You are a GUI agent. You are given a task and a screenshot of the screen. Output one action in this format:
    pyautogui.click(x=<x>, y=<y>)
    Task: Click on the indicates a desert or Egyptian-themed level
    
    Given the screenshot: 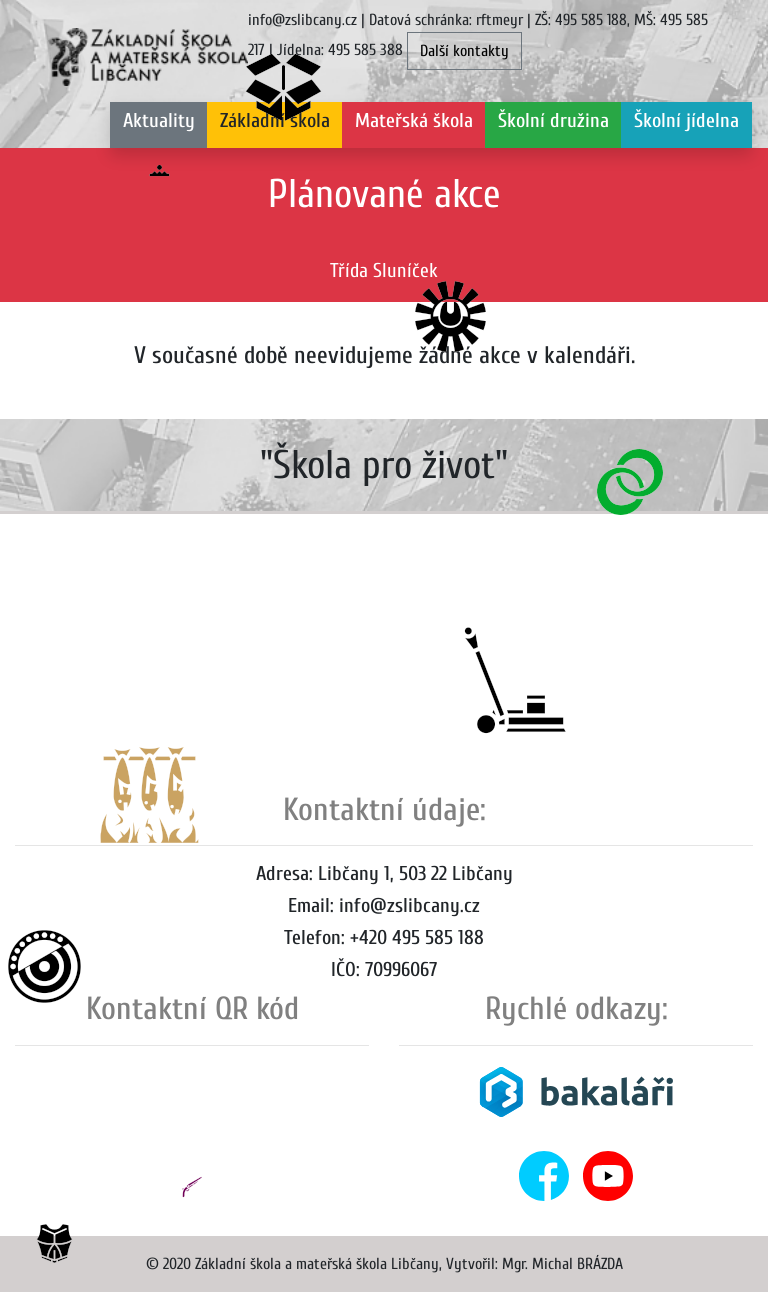 What is the action you would take?
    pyautogui.click(x=159, y=170)
    